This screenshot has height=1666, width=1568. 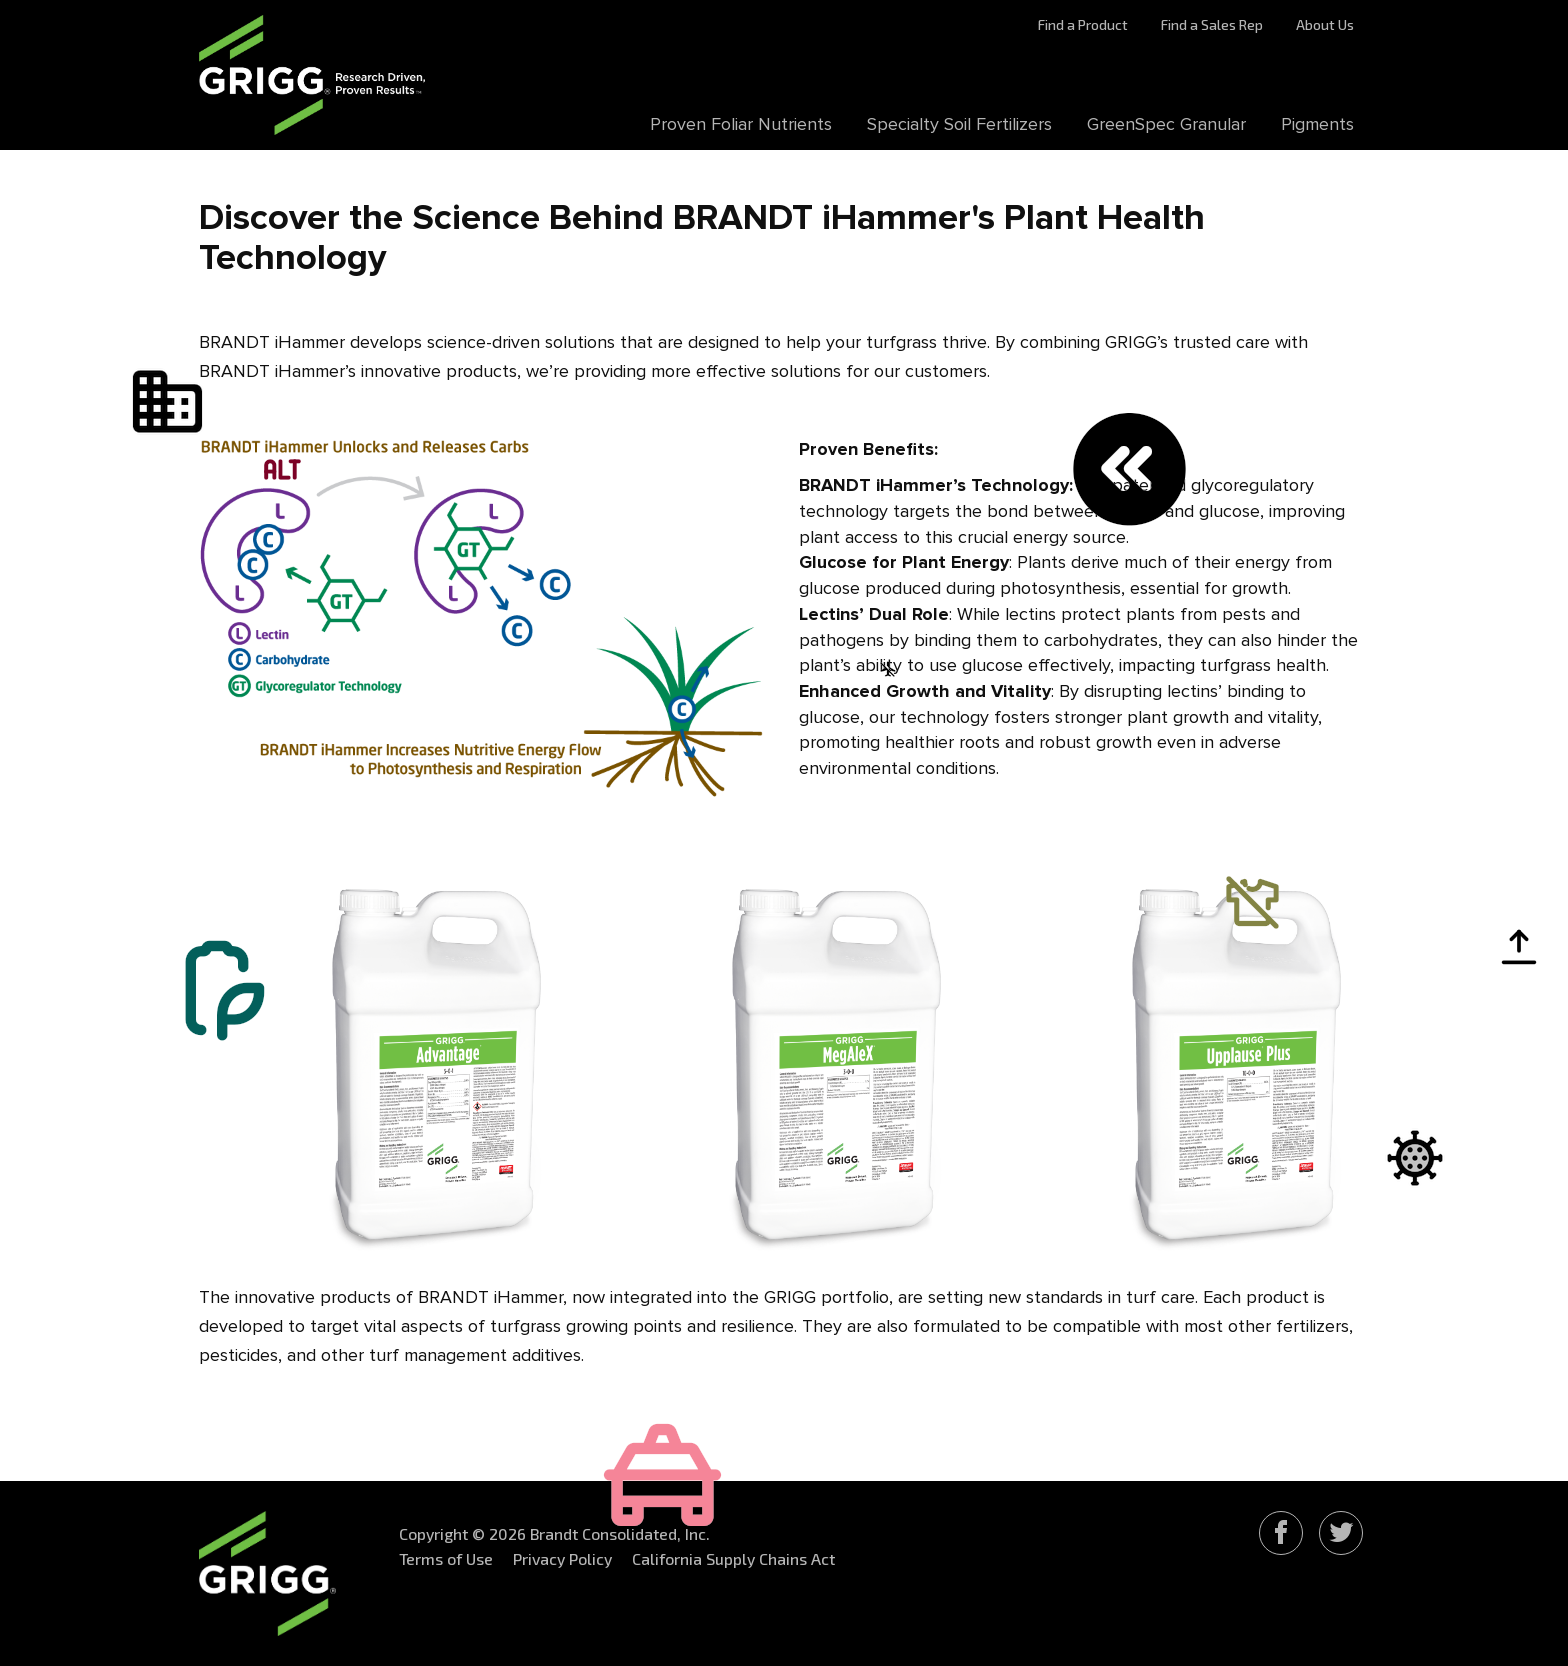 What do you see at coordinates (217, 988) in the screenshot?
I see `battery eco mode enabled` at bounding box center [217, 988].